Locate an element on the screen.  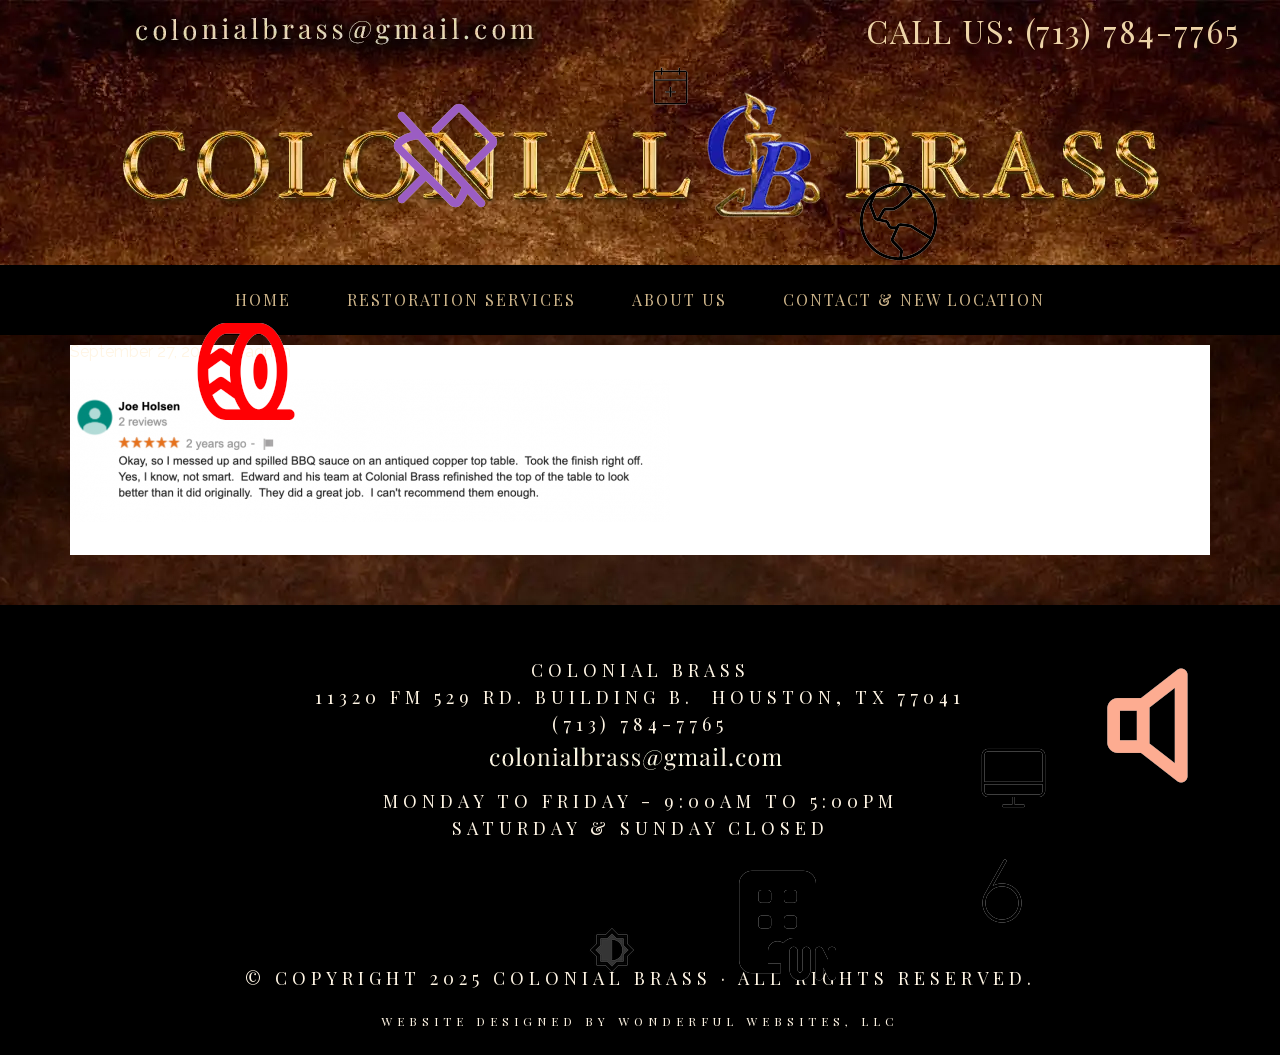
speaker with no audio output is located at coordinates (1168, 725).